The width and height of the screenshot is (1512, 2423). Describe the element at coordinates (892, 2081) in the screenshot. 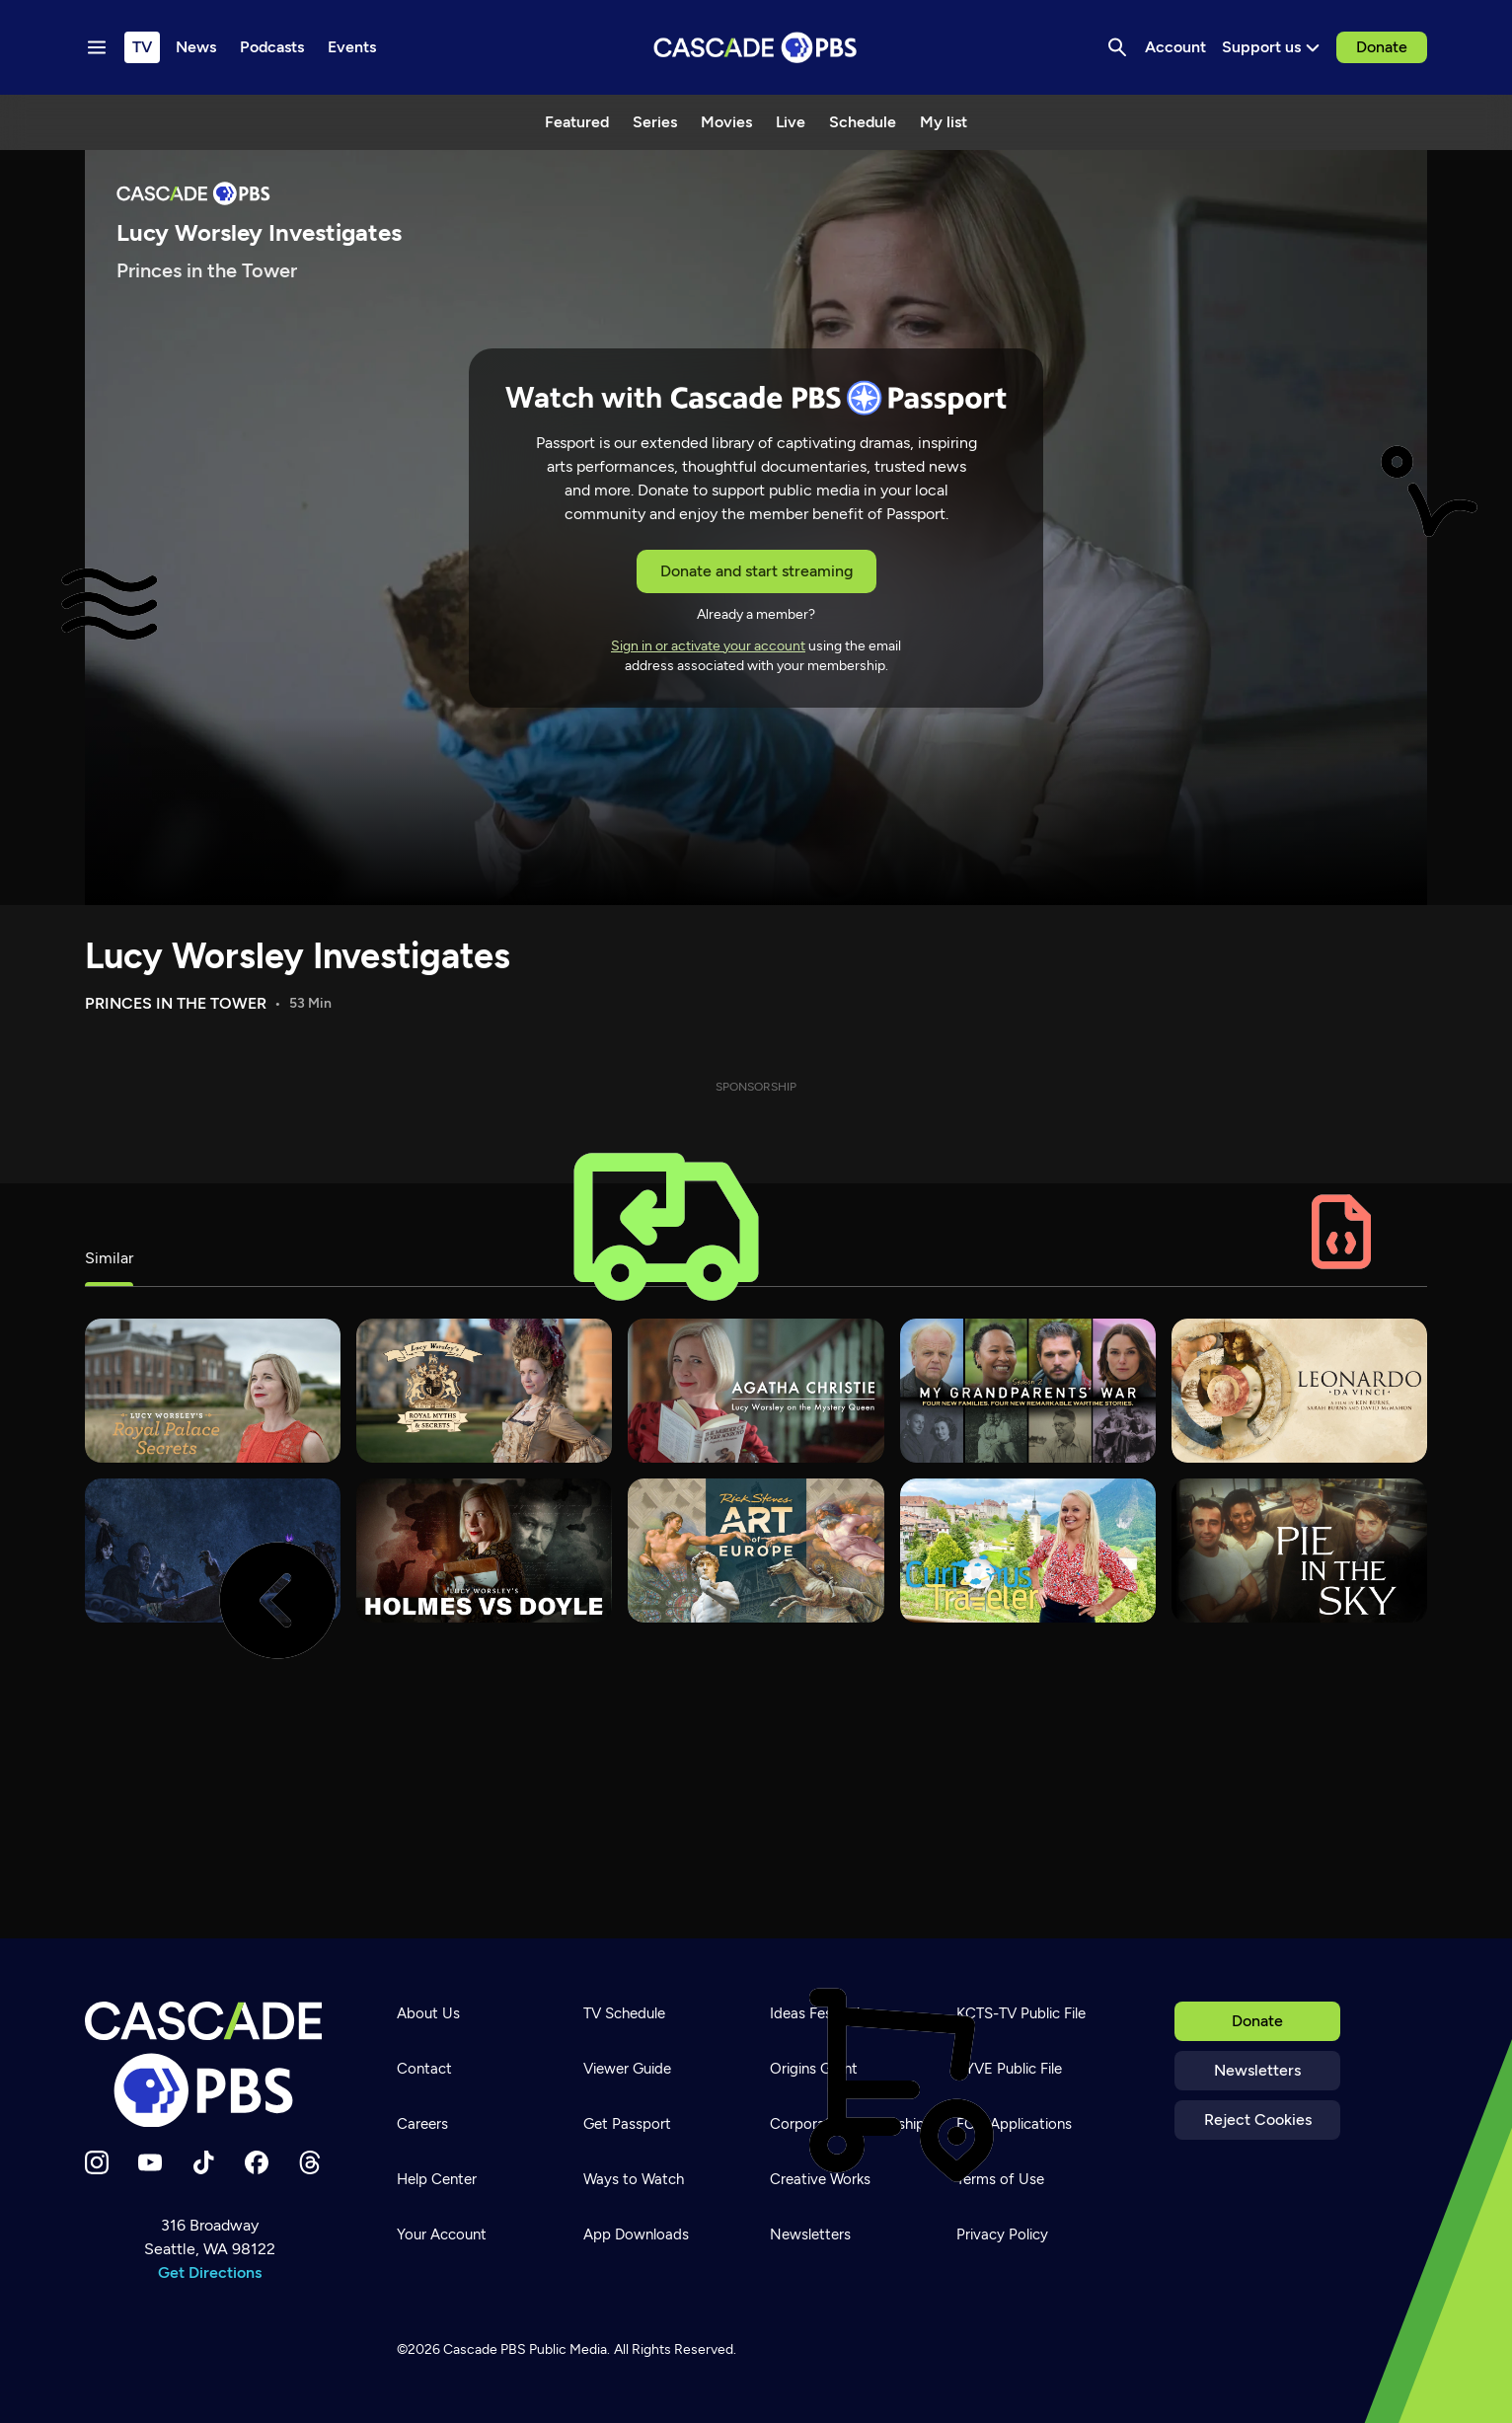

I see `view store or pickup location` at that location.